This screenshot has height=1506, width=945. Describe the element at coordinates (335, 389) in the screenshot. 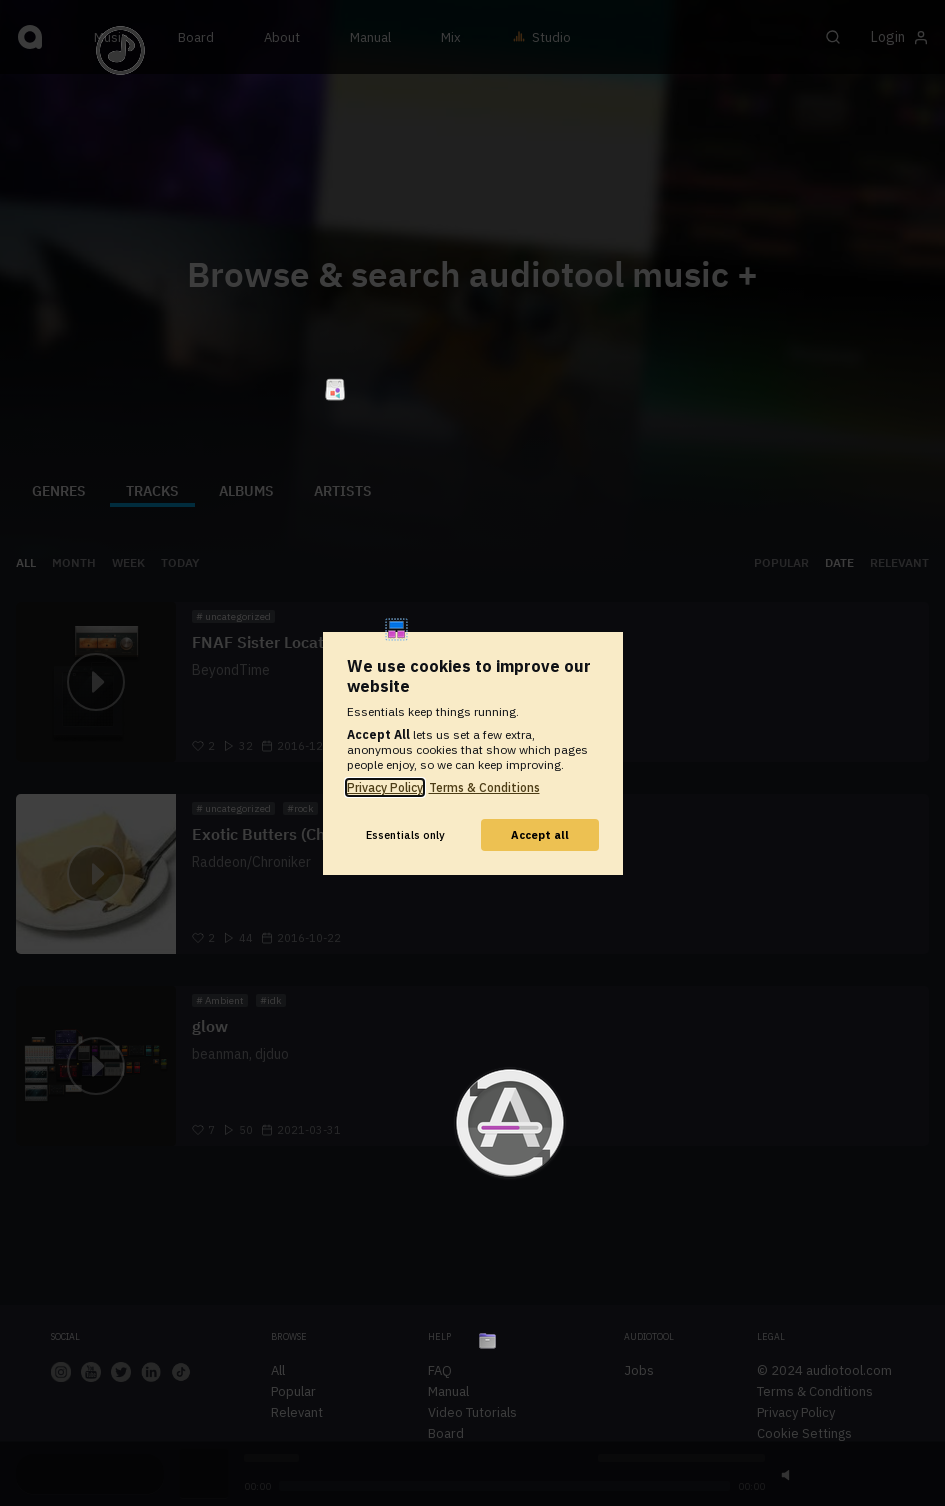

I see `open the software center to browse and install apps` at that location.